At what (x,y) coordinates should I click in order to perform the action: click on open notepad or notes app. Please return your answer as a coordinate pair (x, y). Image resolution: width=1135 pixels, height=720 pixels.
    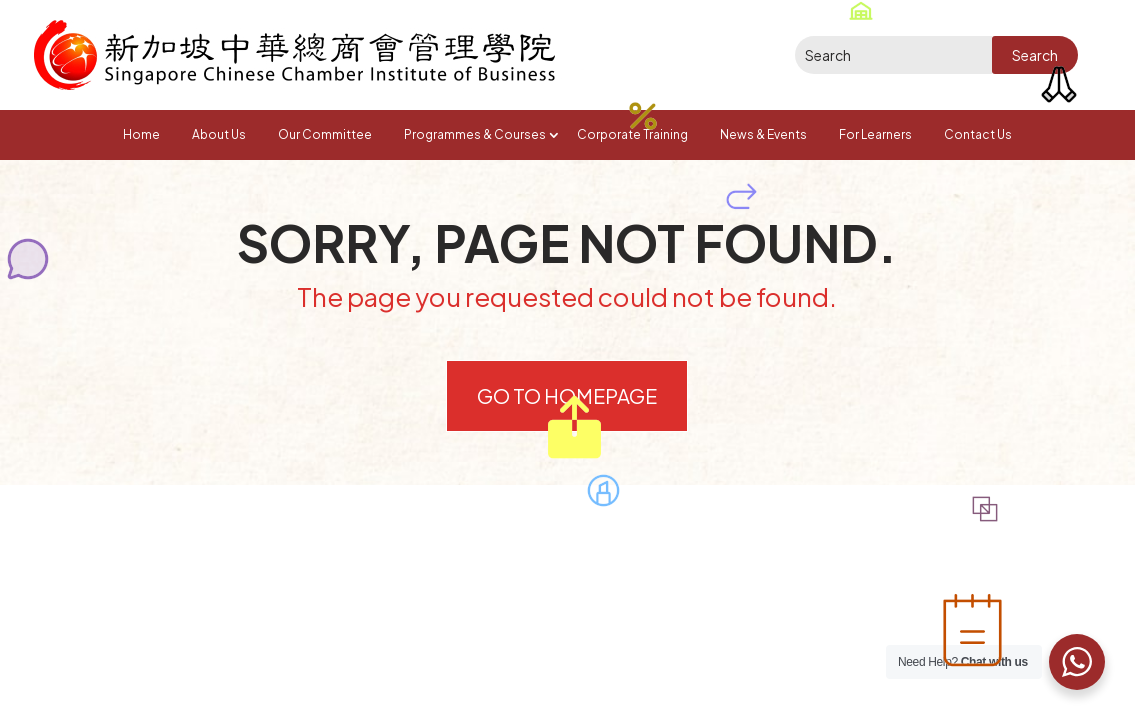
    Looking at the image, I should click on (972, 631).